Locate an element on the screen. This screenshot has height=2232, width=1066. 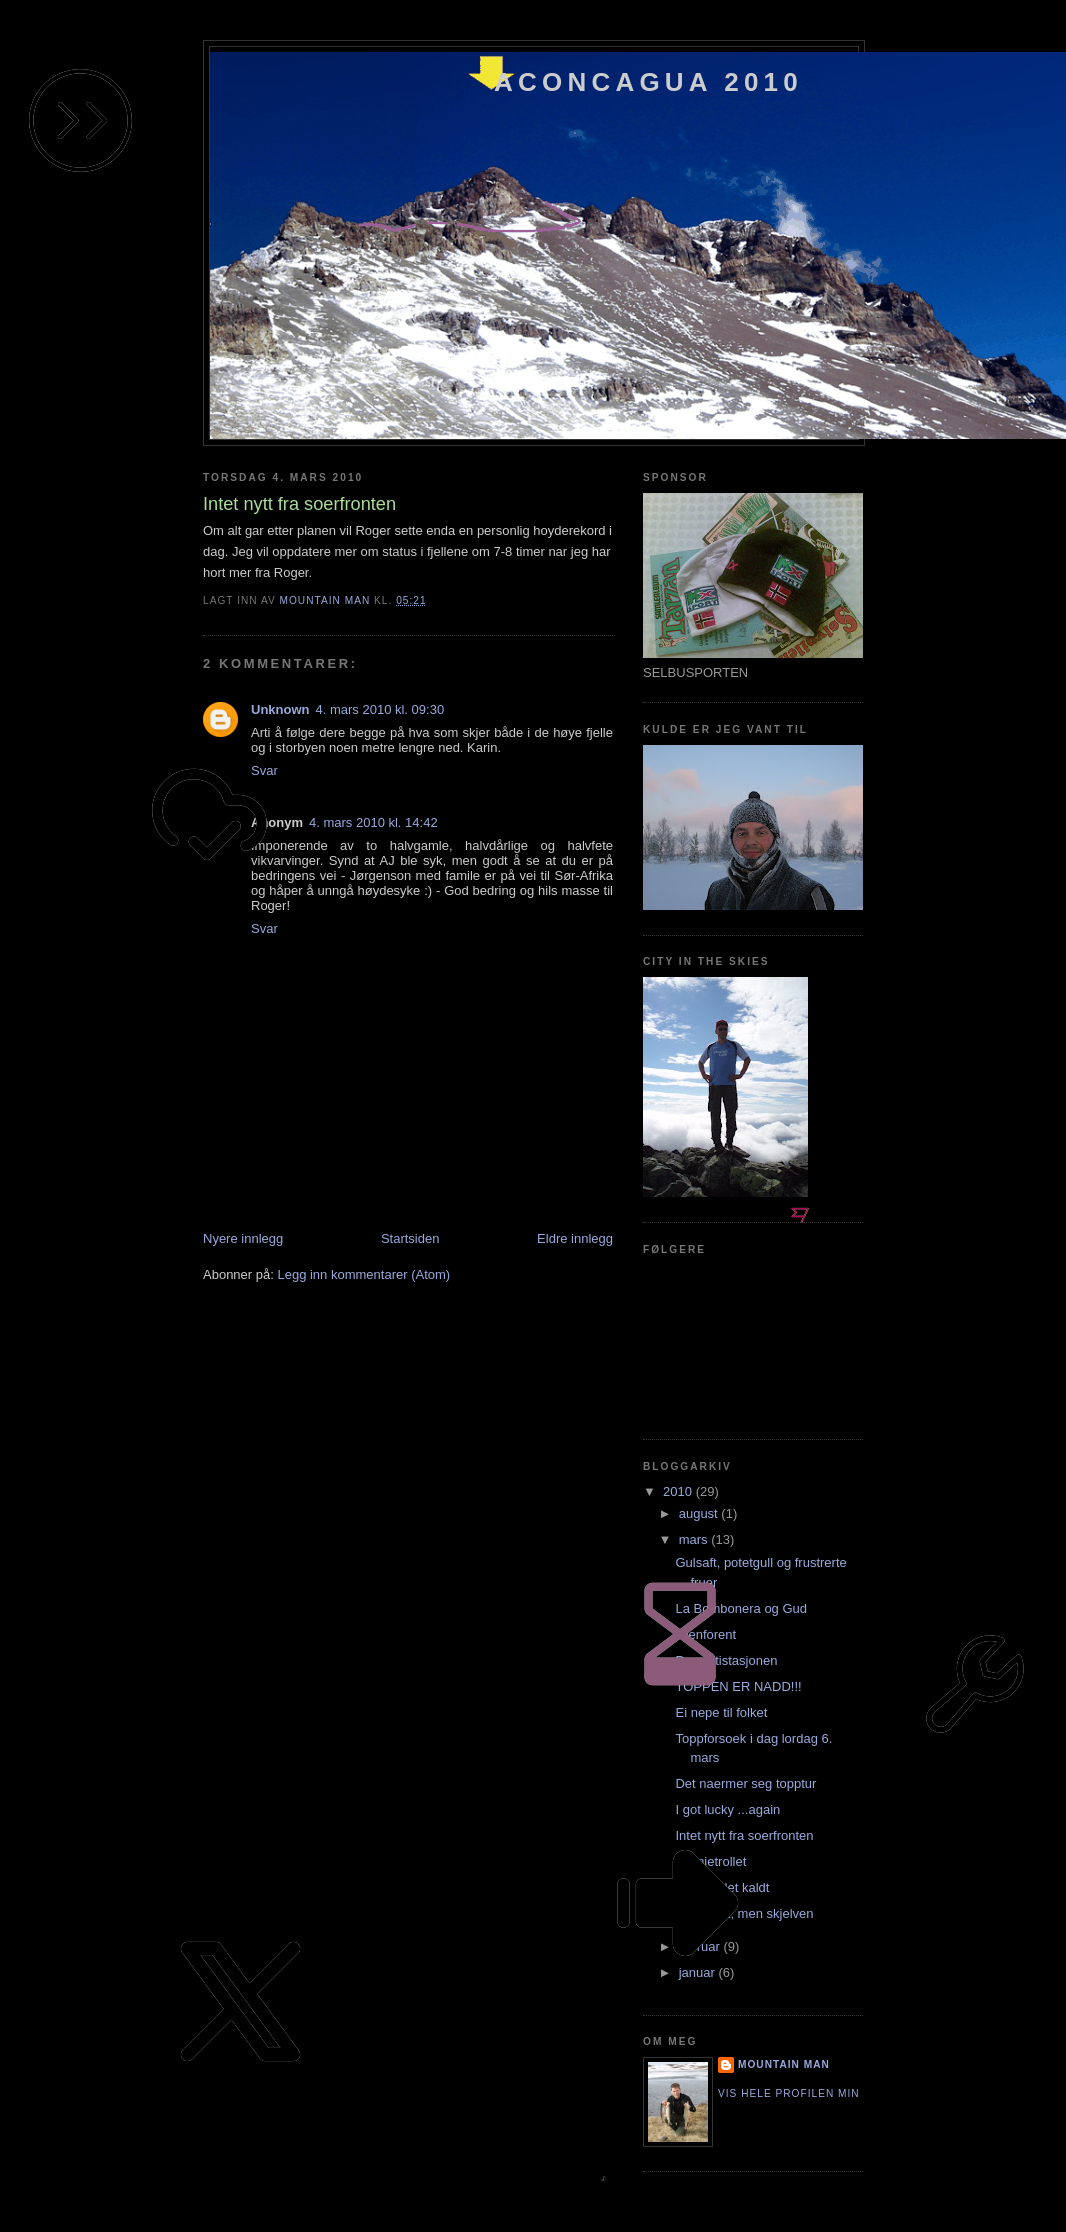
indicates time is running low is located at coordinates (680, 1634).